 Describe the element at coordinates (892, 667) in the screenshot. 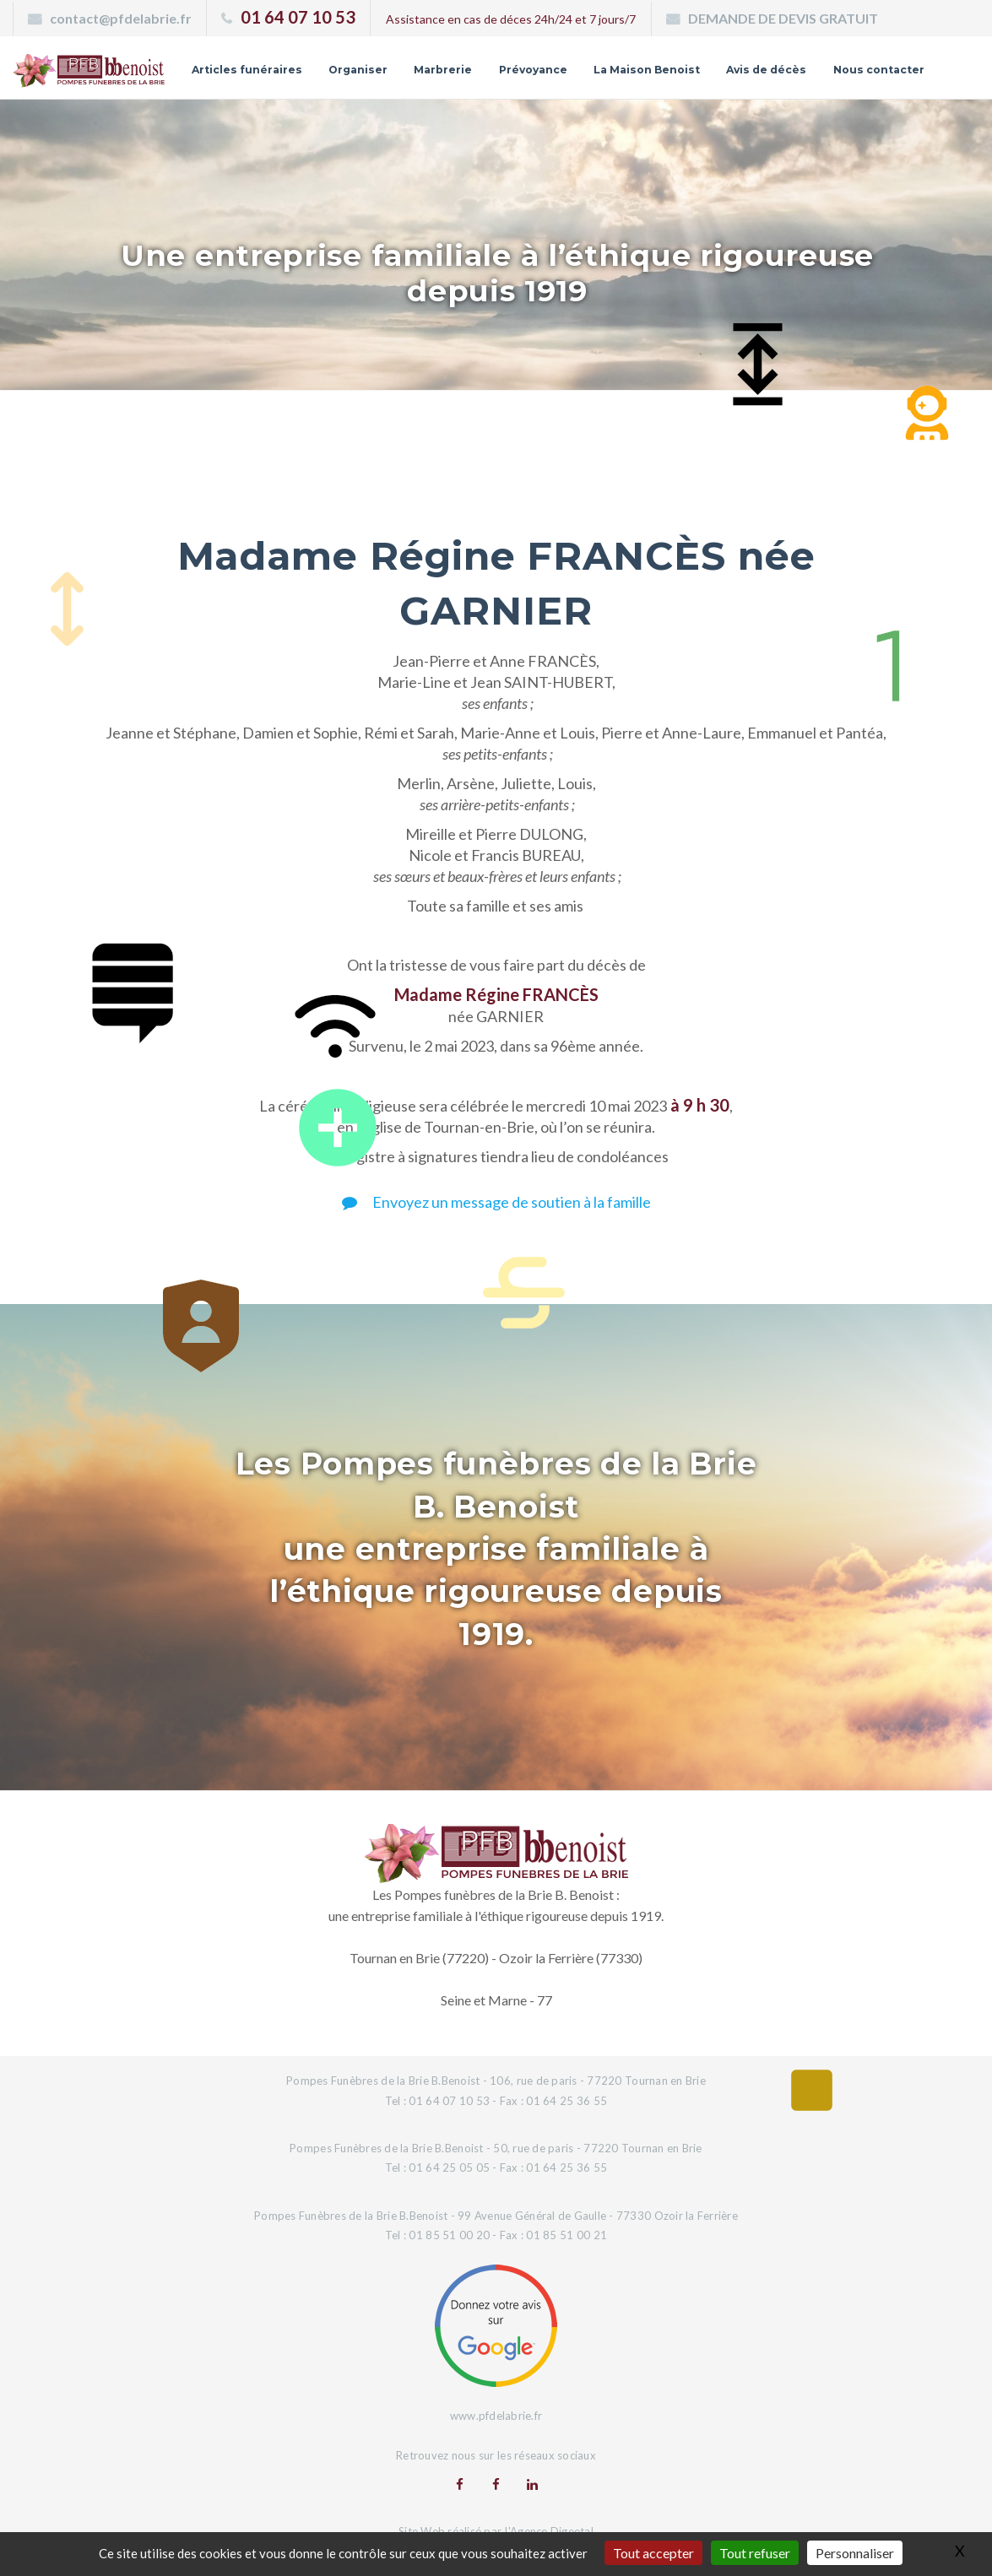

I see `indicates first item or top priority` at that location.